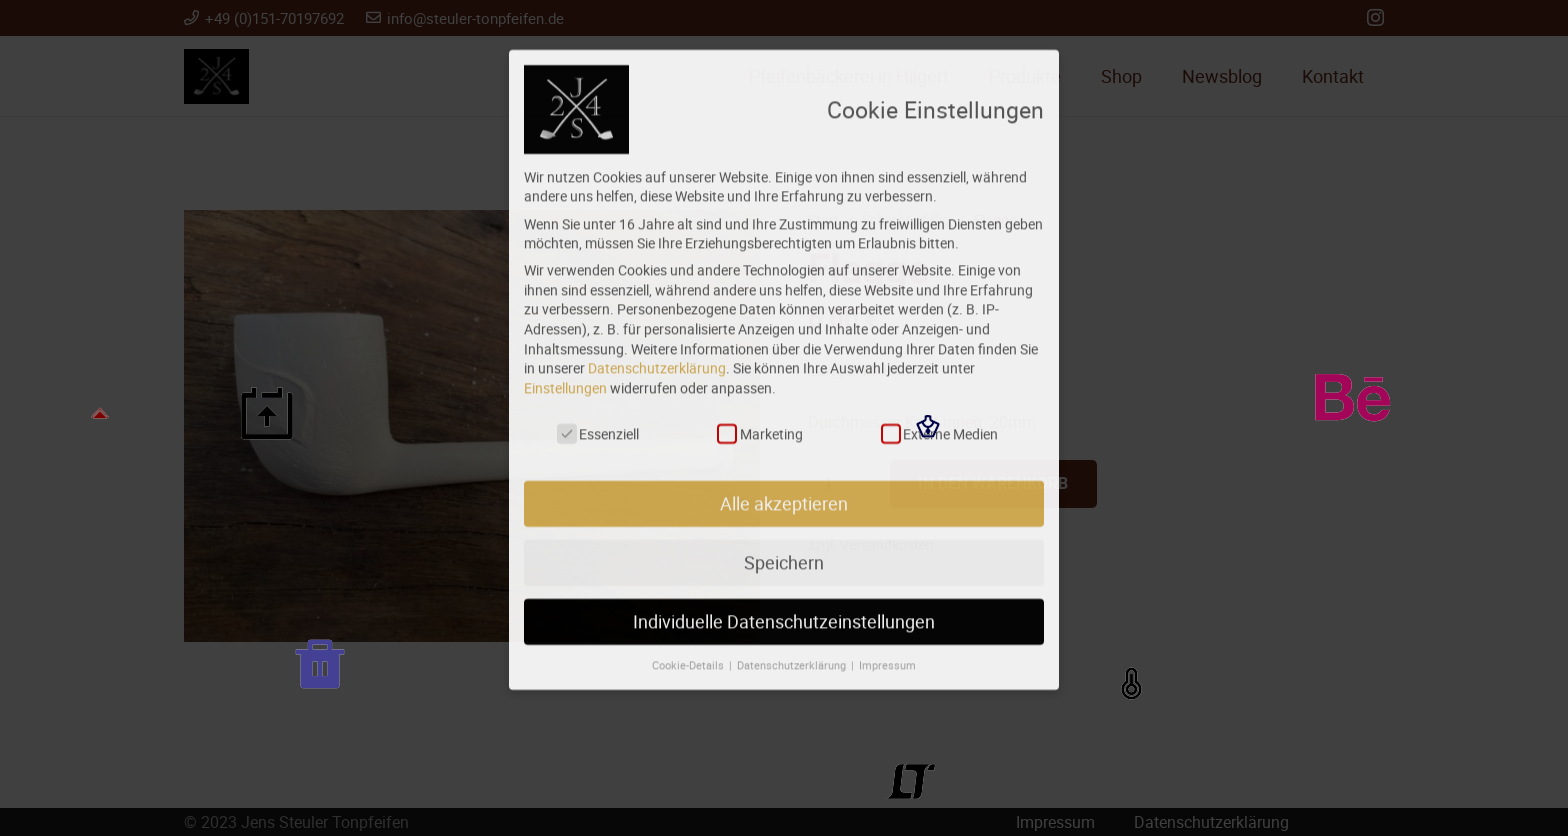 This screenshot has height=836, width=1568. I want to click on delete selected item, so click(320, 664).